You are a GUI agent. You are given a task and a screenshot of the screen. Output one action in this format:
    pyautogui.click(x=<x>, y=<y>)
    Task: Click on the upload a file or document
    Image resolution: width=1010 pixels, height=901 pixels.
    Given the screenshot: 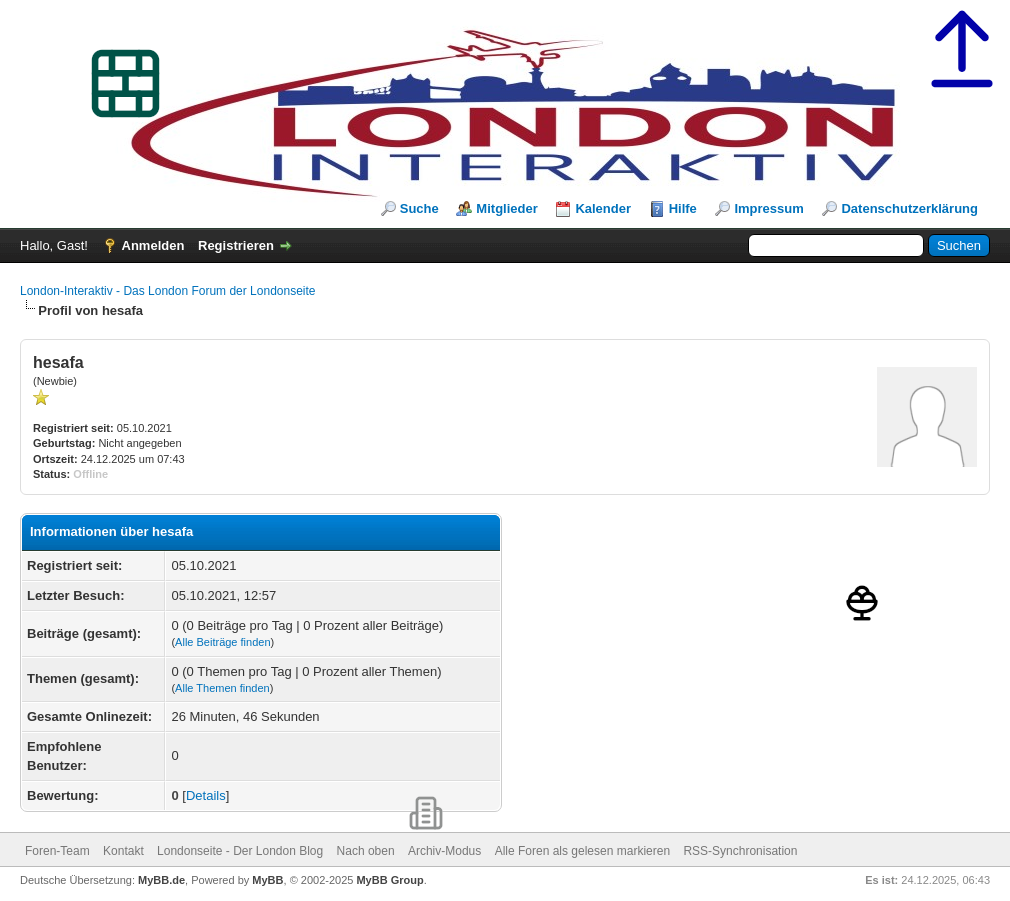 What is the action you would take?
    pyautogui.click(x=962, y=49)
    